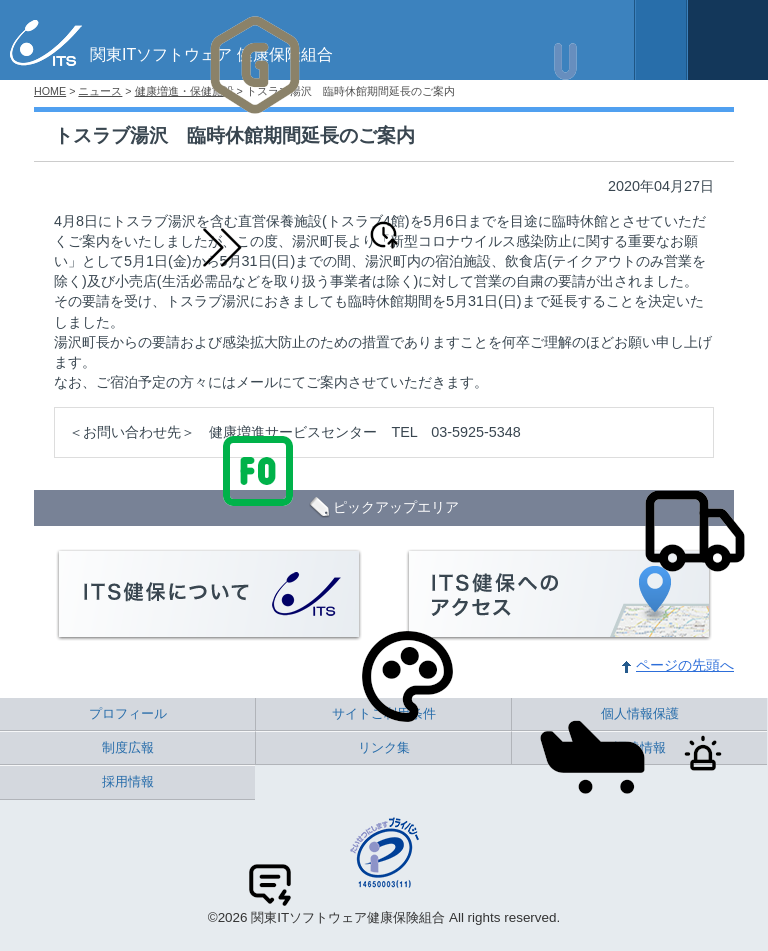 The width and height of the screenshot is (768, 951). What do you see at coordinates (270, 883) in the screenshot?
I see `send a quick reply` at bounding box center [270, 883].